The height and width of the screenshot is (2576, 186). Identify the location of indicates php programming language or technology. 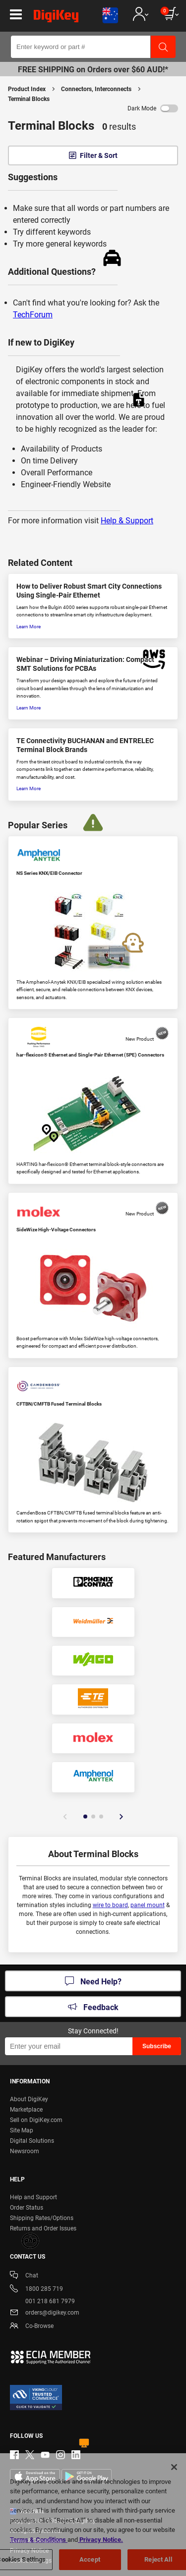
(30, 2241).